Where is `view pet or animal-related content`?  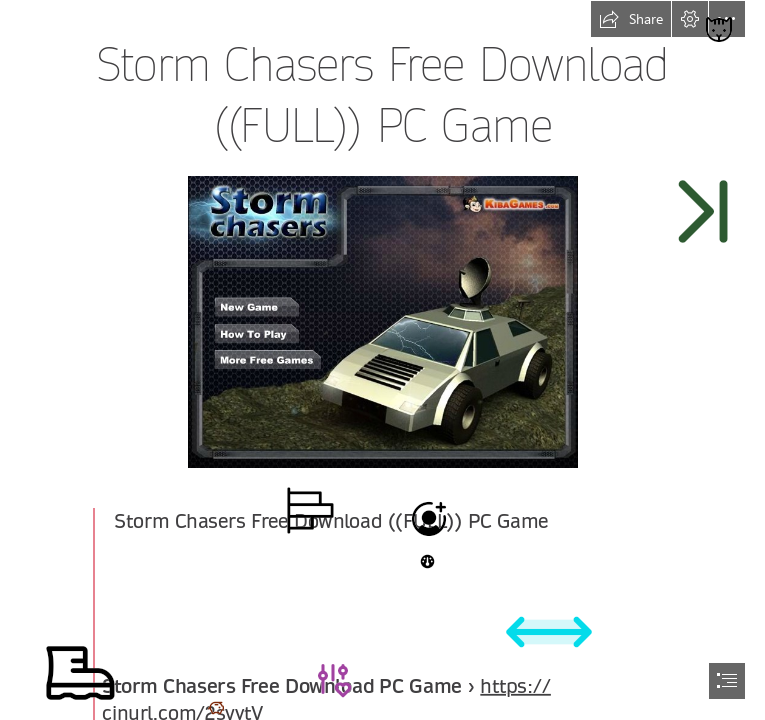 view pet or animal-related content is located at coordinates (719, 29).